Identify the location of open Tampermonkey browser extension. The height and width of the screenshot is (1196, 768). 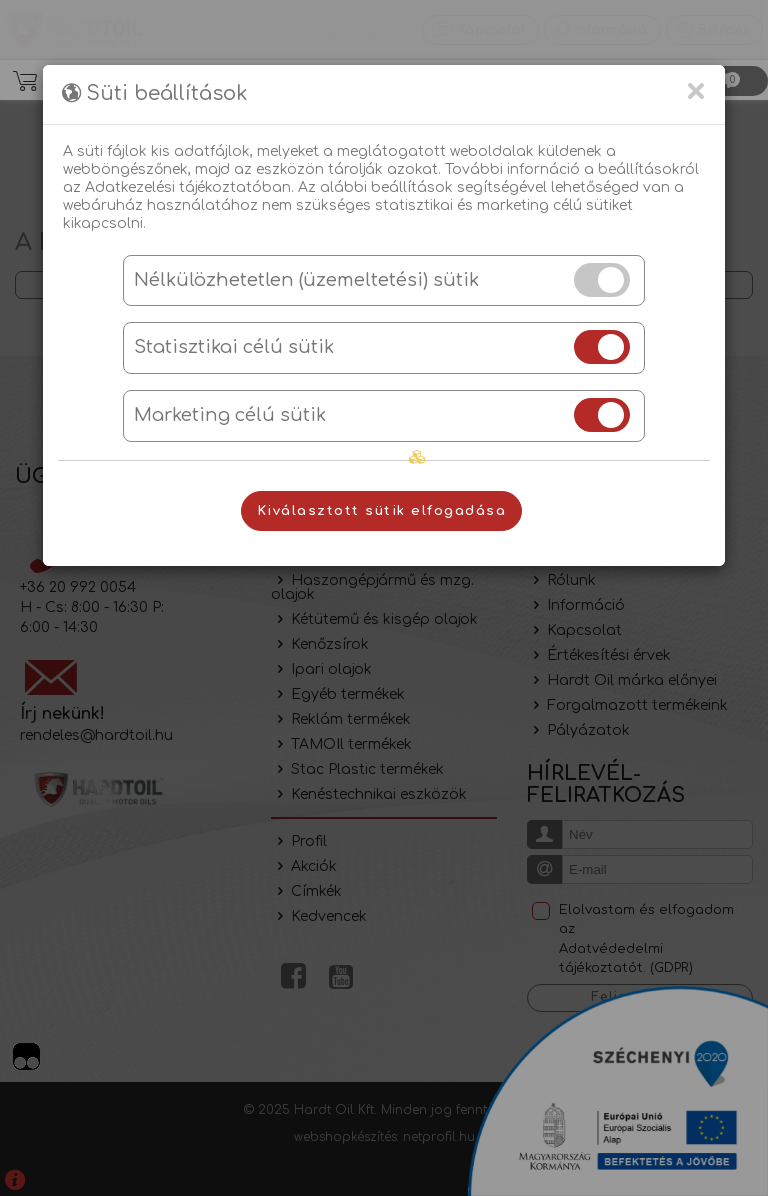
(26, 1056).